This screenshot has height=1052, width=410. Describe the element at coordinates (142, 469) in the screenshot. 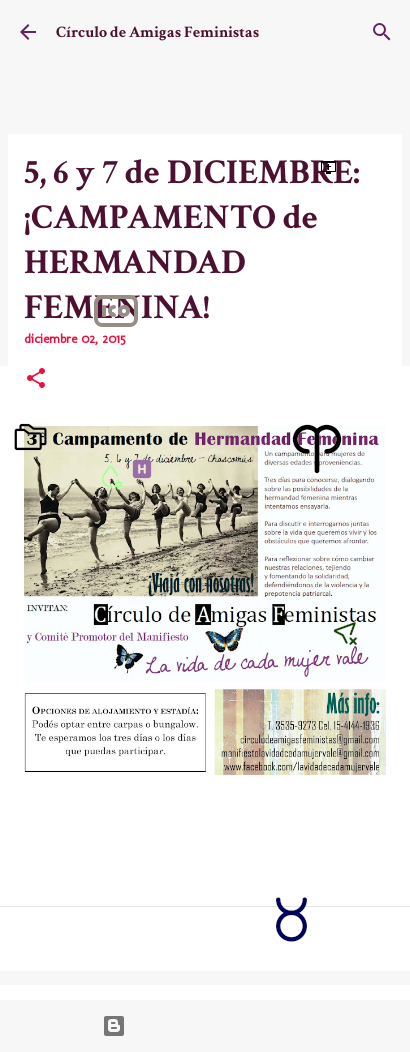

I see `indicates a helipad or helicopter landing zone` at that location.